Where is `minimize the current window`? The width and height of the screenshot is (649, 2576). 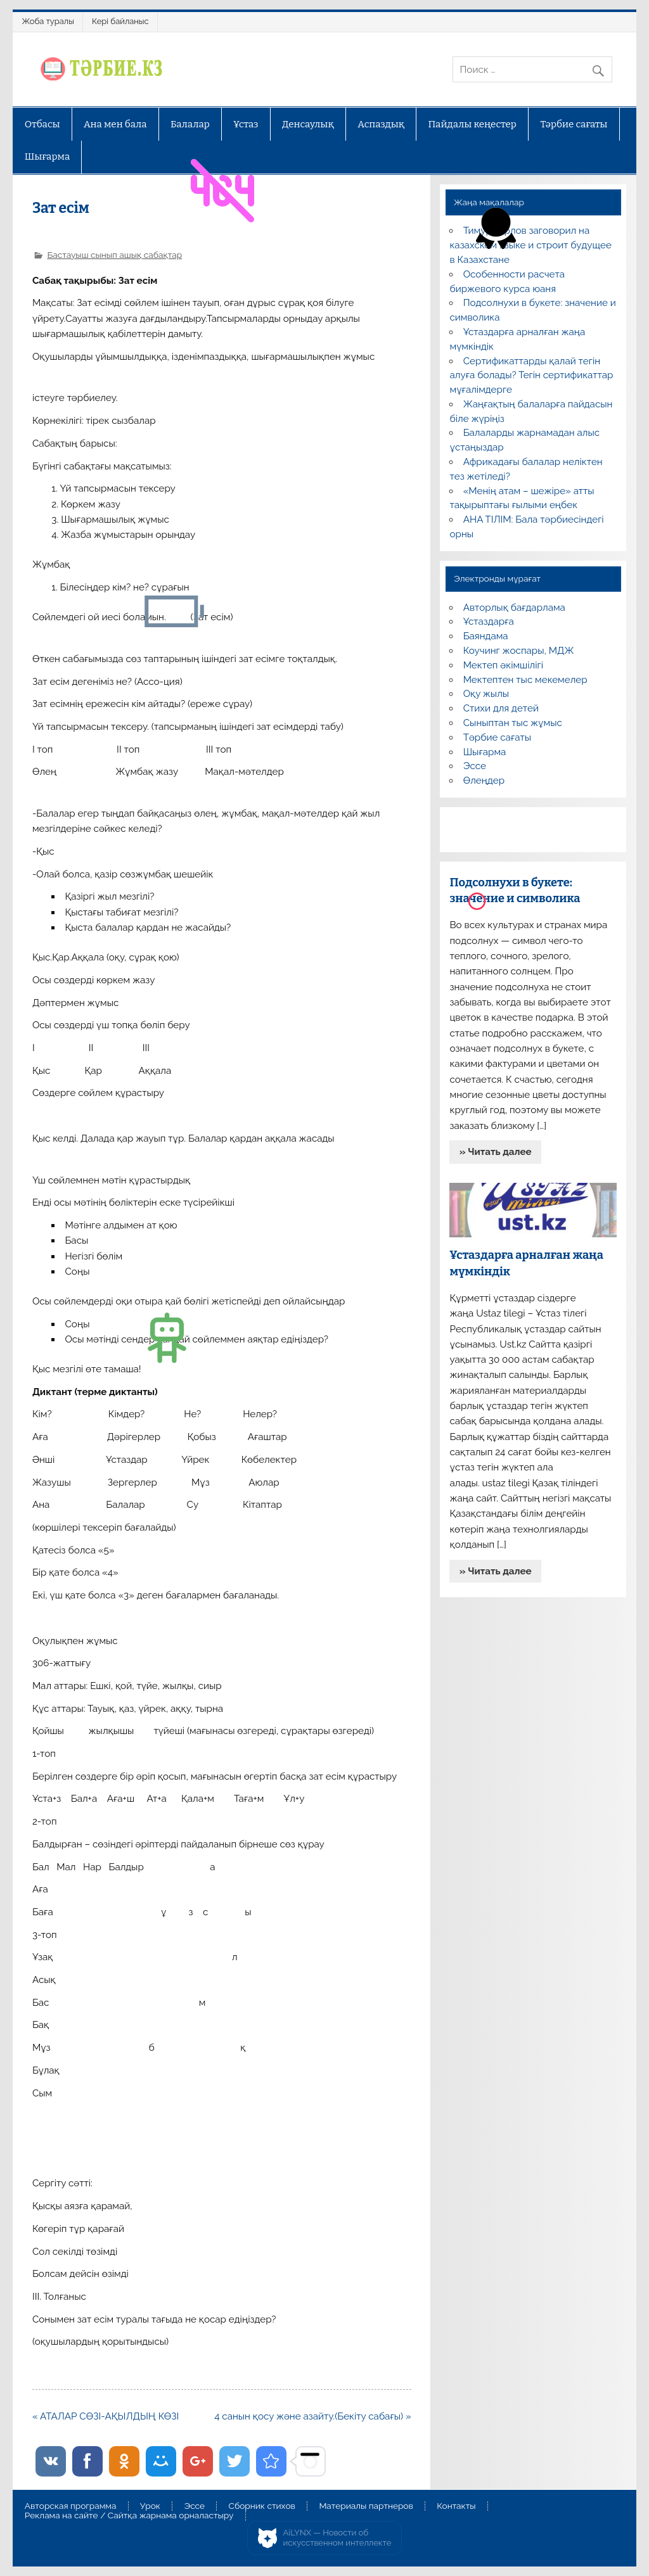
minimize the current window is located at coordinates (310, 2442).